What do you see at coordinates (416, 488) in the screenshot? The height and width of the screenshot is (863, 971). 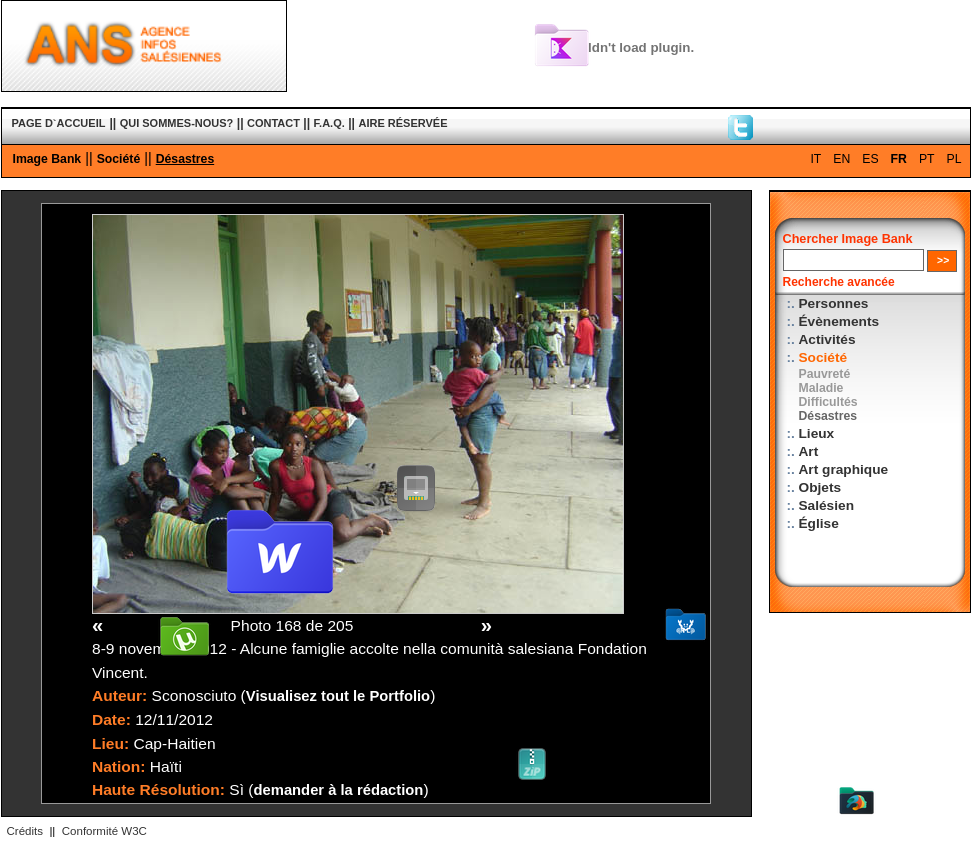 I see `gameboy rom file type indicator` at bounding box center [416, 488].